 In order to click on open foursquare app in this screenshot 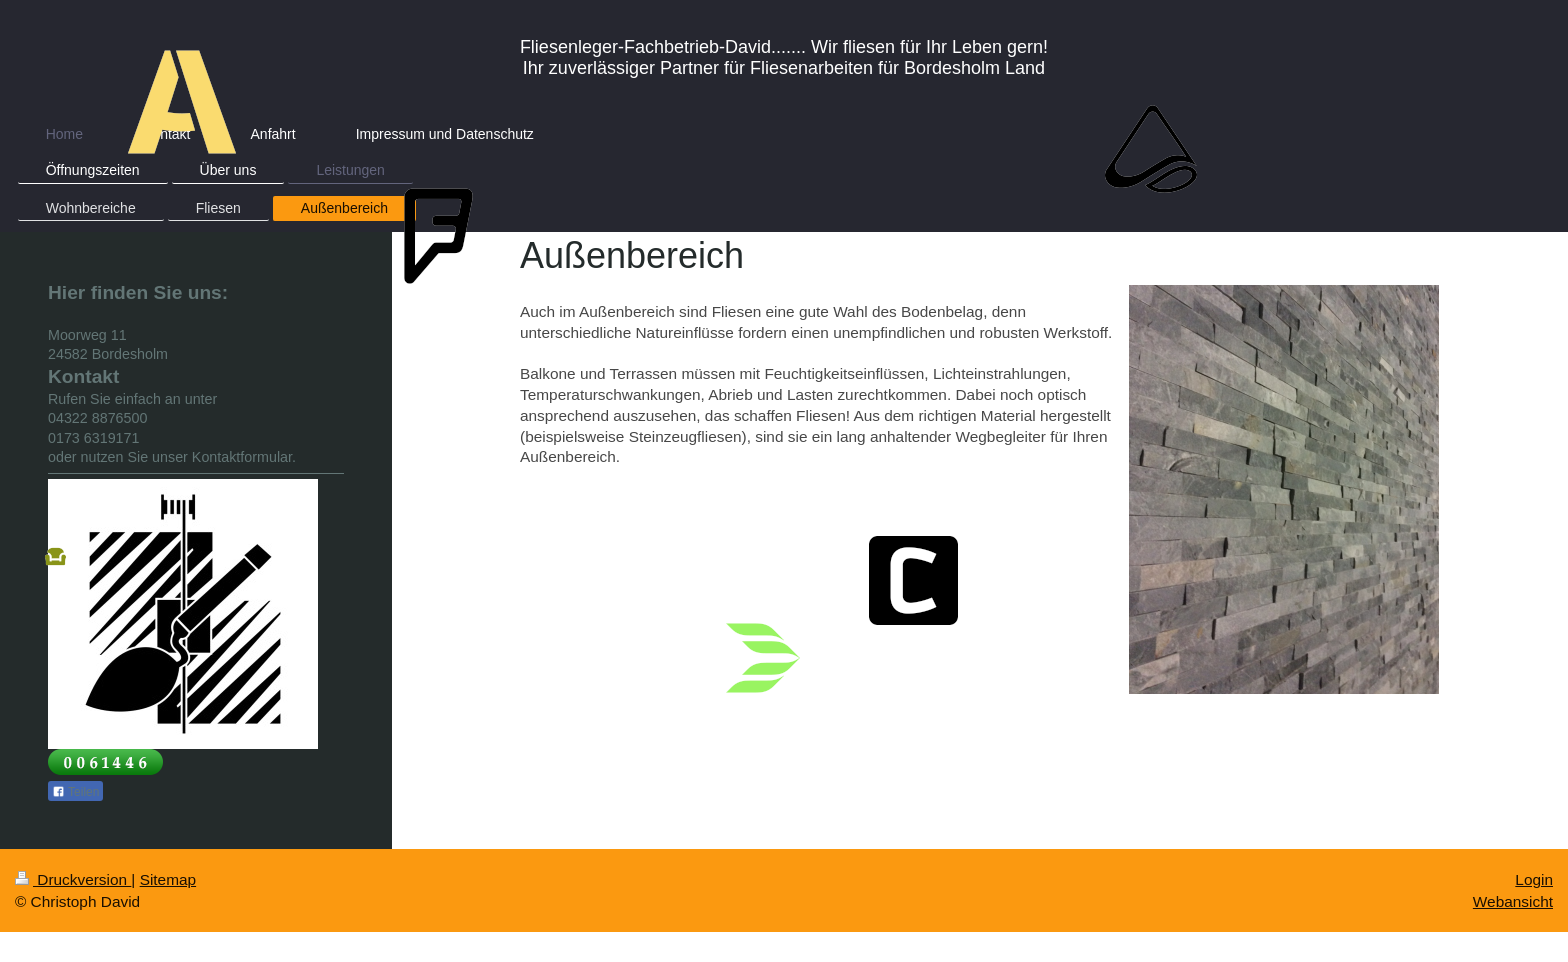, I will do `click(438, 235)`.